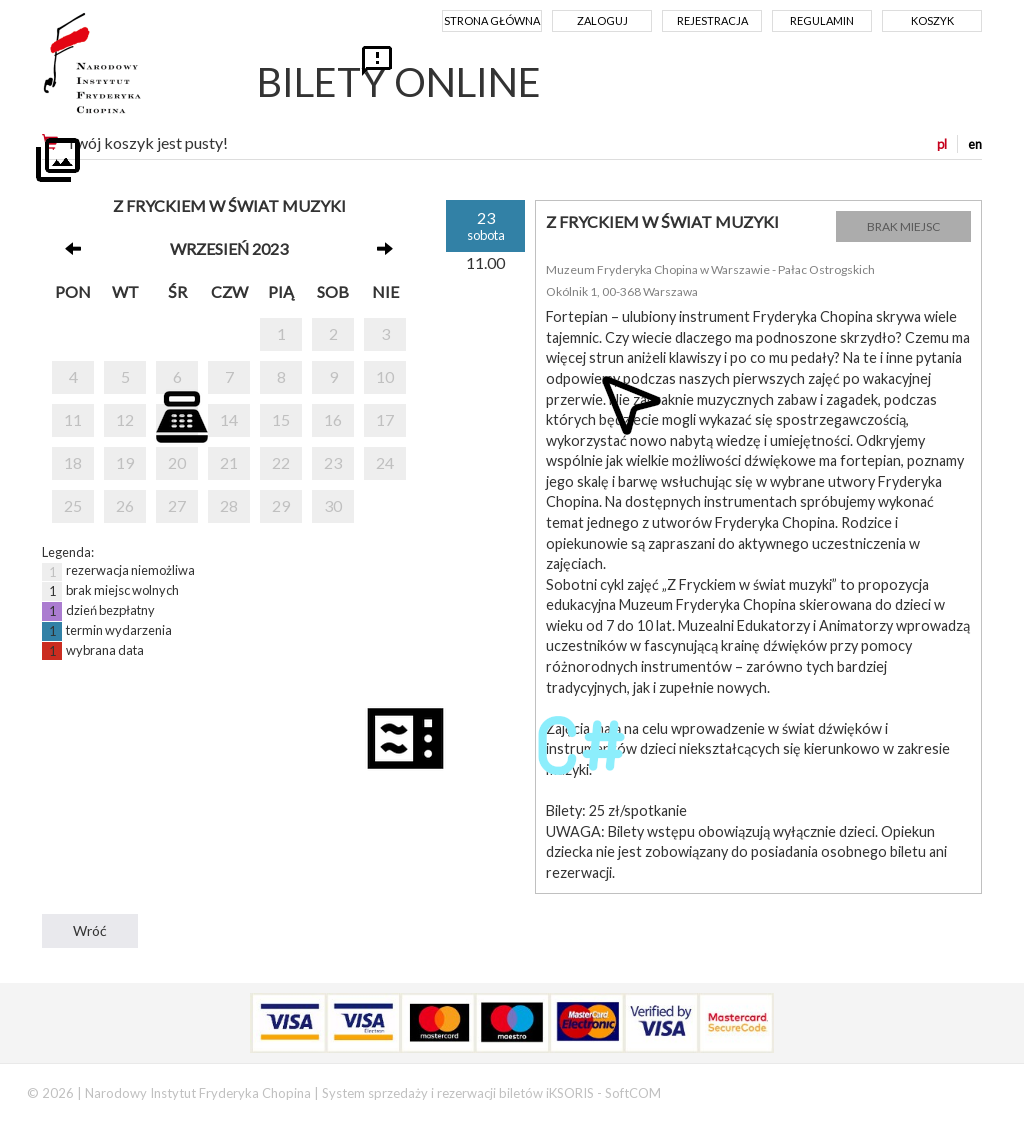  What do you see at coordinates (58, 160) in the screenshot?
I see `view photo collections or albums` at bounding box center [58, 160].